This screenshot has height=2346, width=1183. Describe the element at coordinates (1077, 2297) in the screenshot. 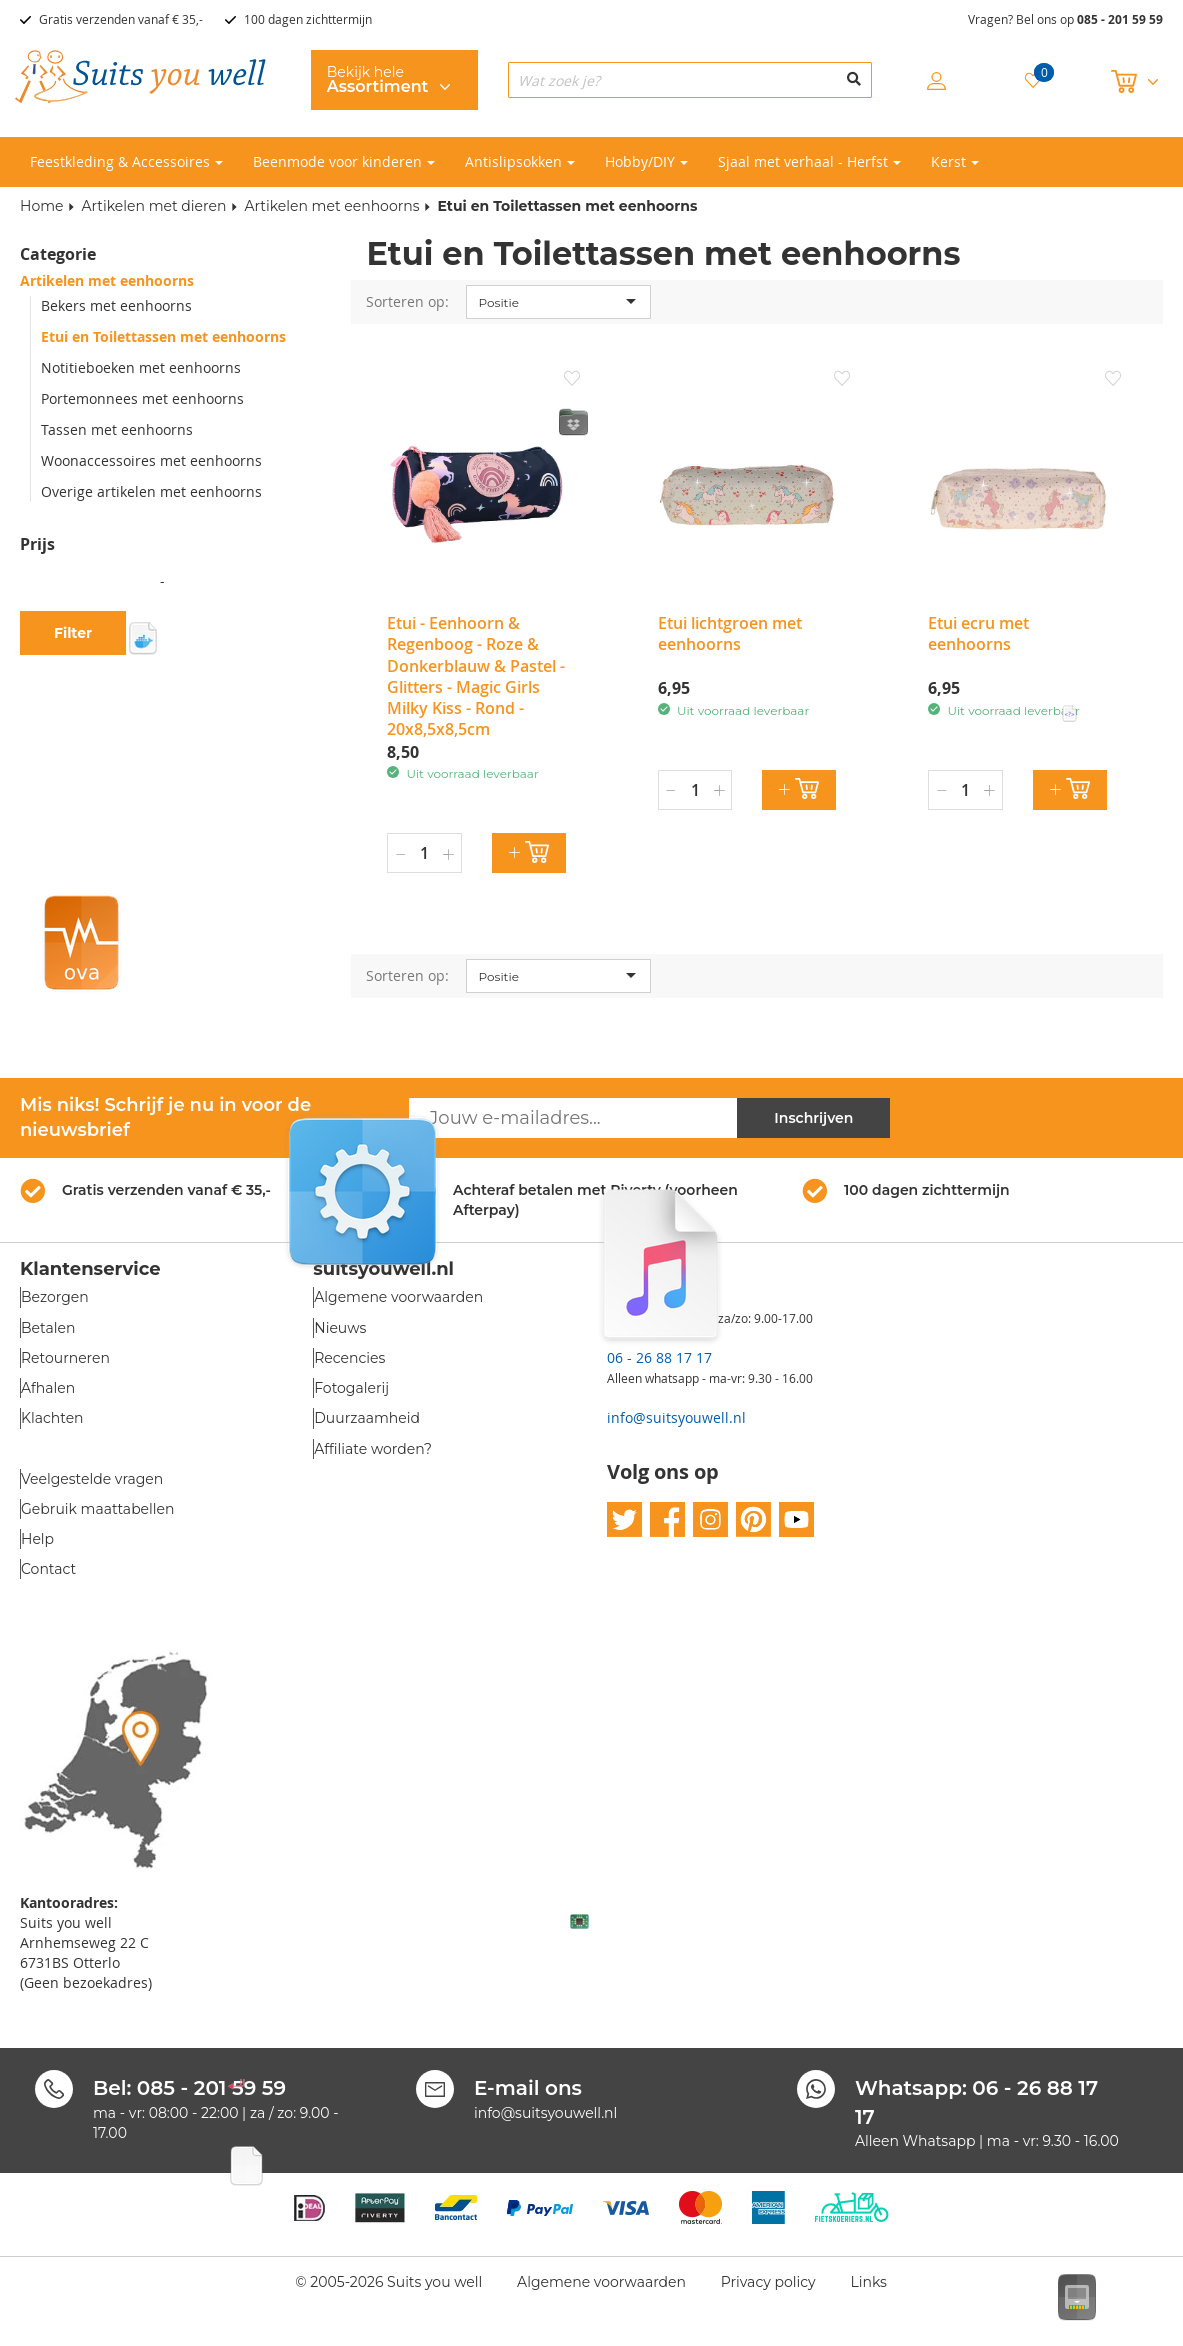

I see `nintendo 64 game ROM file` at that location.